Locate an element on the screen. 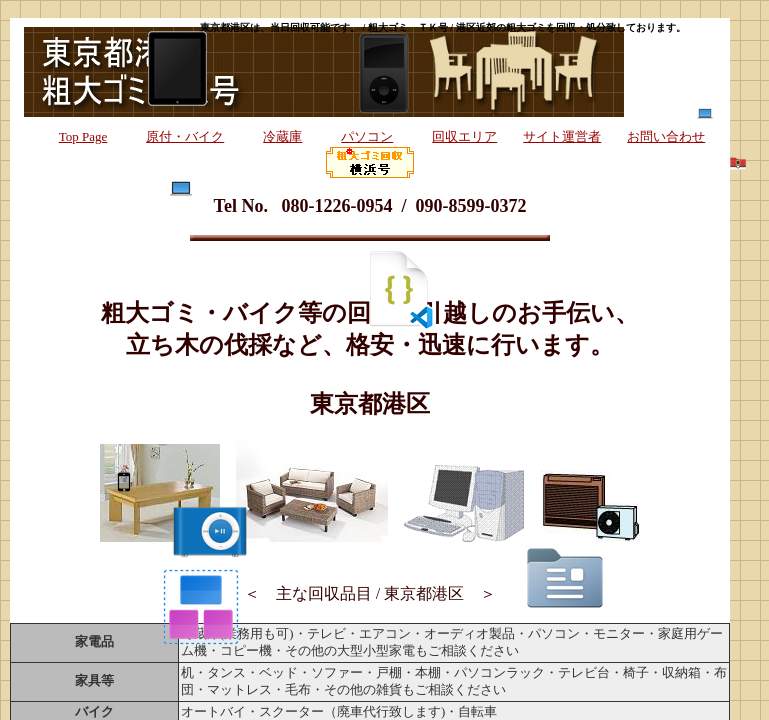 This screenshot has width=769, height=720. select all items in the current view is located at coordinates (201, 607).